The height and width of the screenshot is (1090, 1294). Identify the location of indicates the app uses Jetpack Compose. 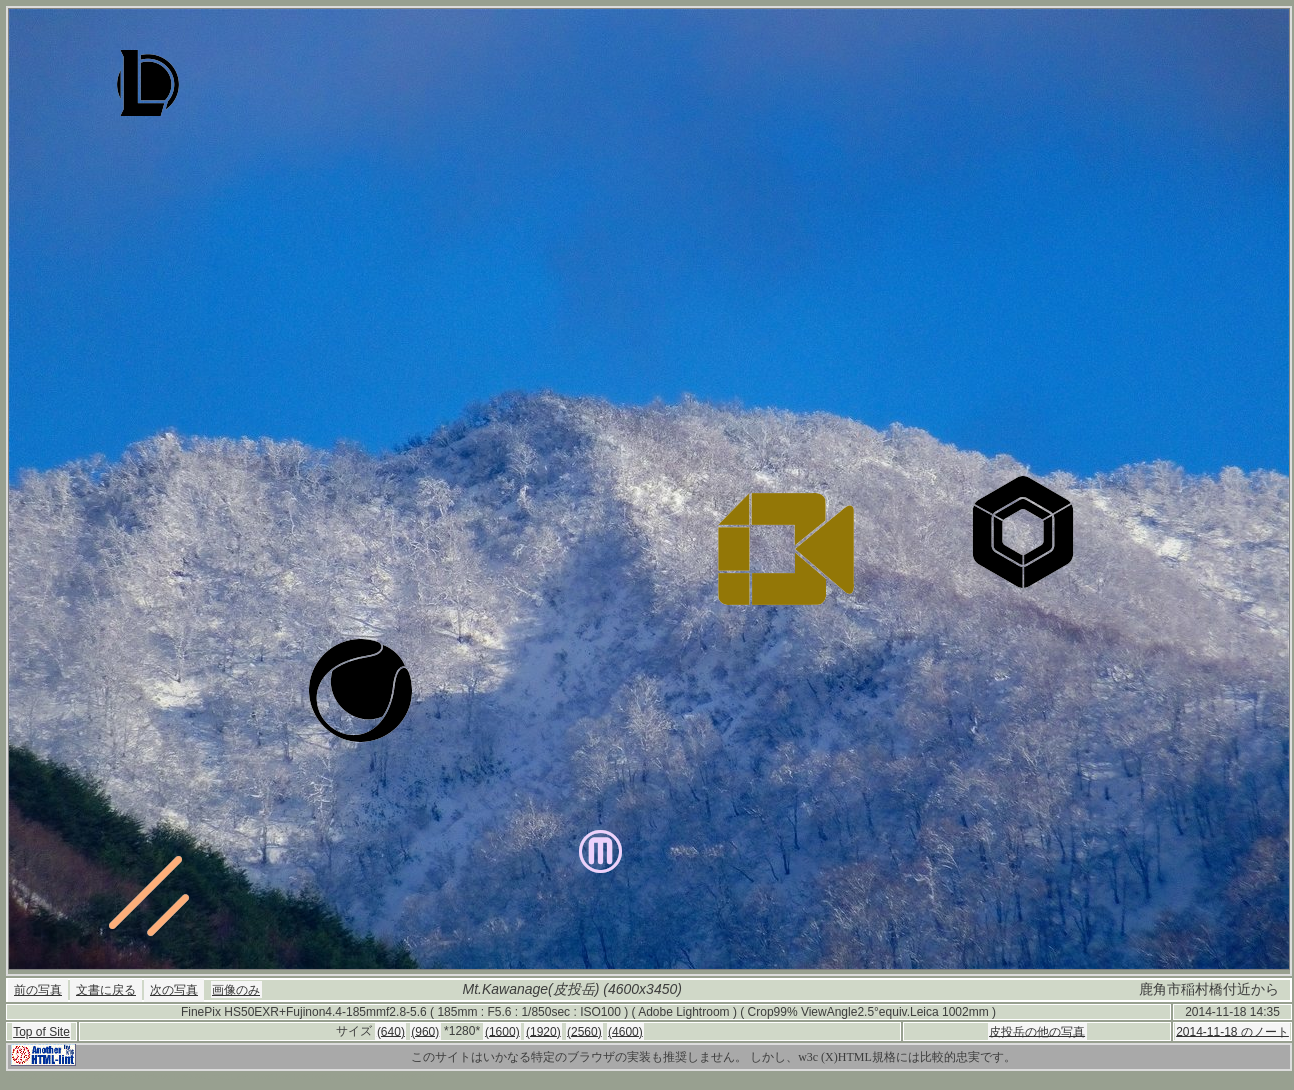
(1023, 532).